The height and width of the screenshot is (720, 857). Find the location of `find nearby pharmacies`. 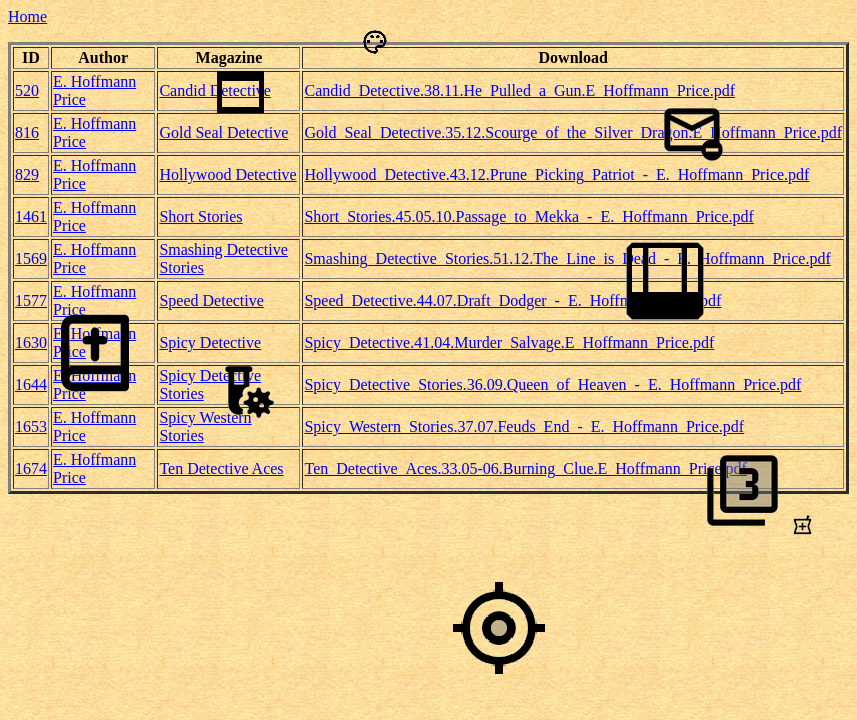

find nearby pharmacies is located at coordinates (802, 525).